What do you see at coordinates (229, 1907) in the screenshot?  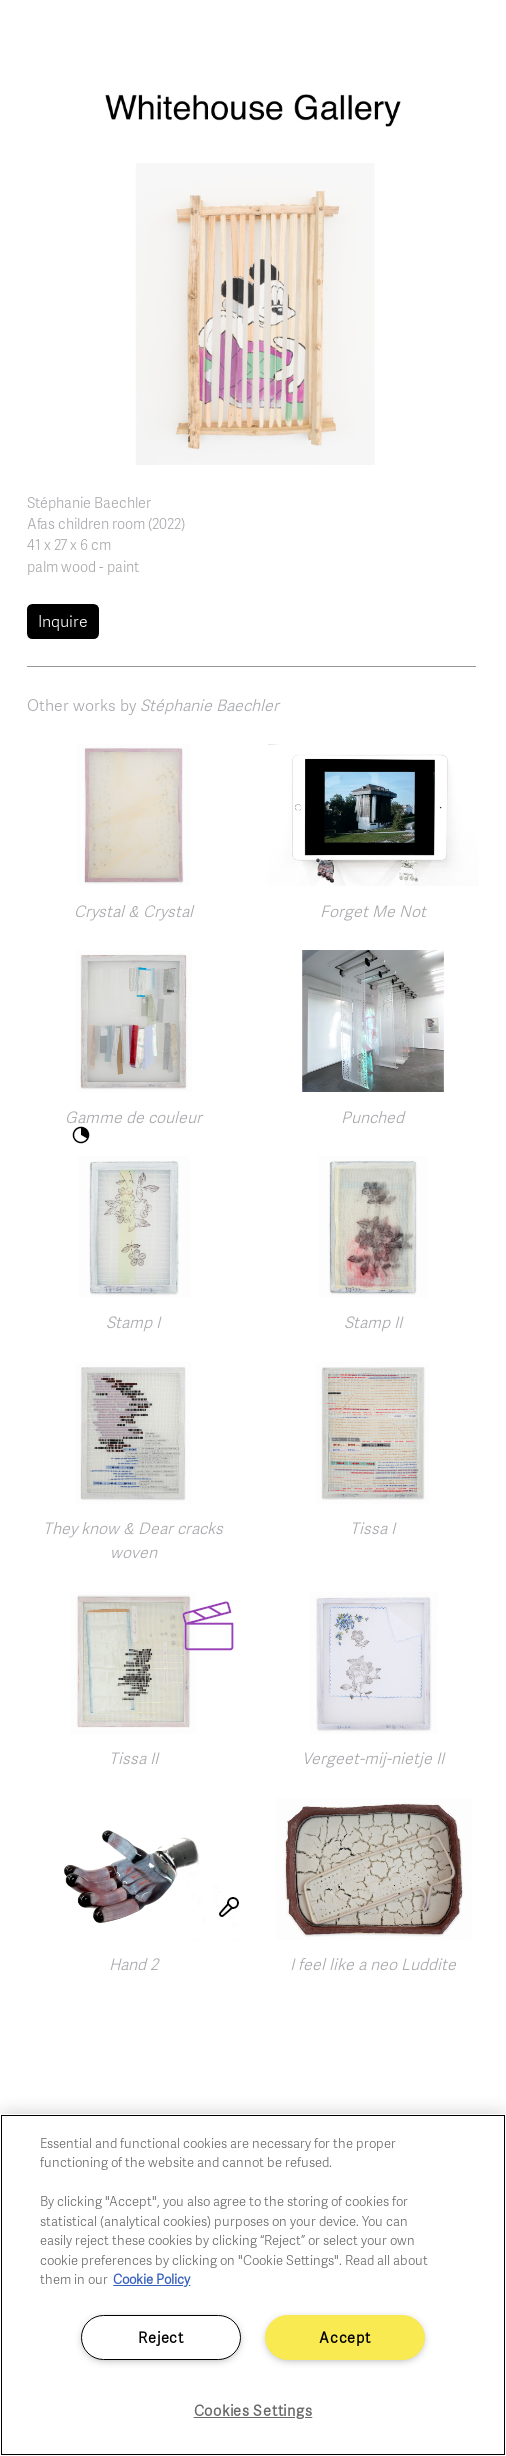 I see `tap to start voice recording` at bounding box center [229, 1907].